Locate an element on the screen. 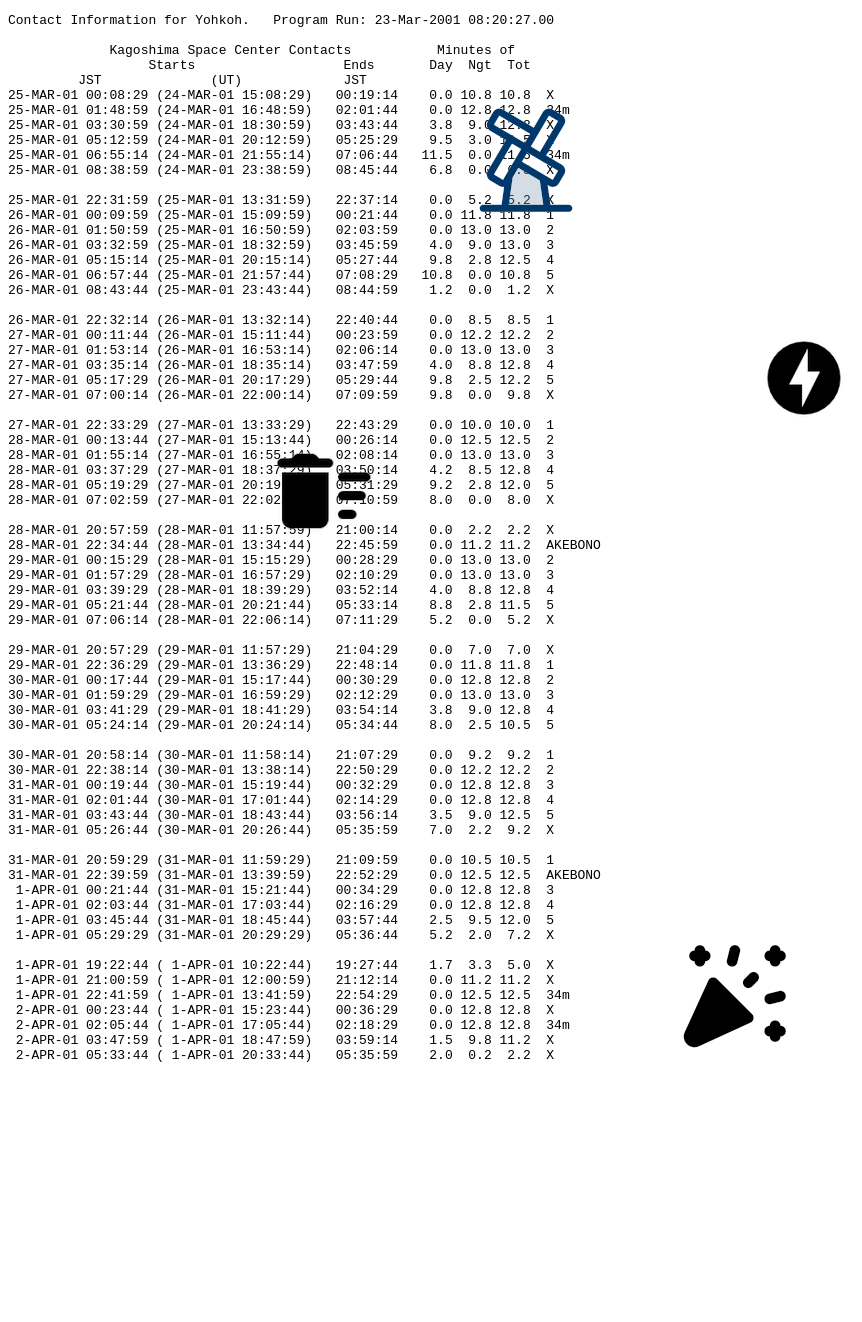  delete all selected items at once is located at coordinates (324, 491).